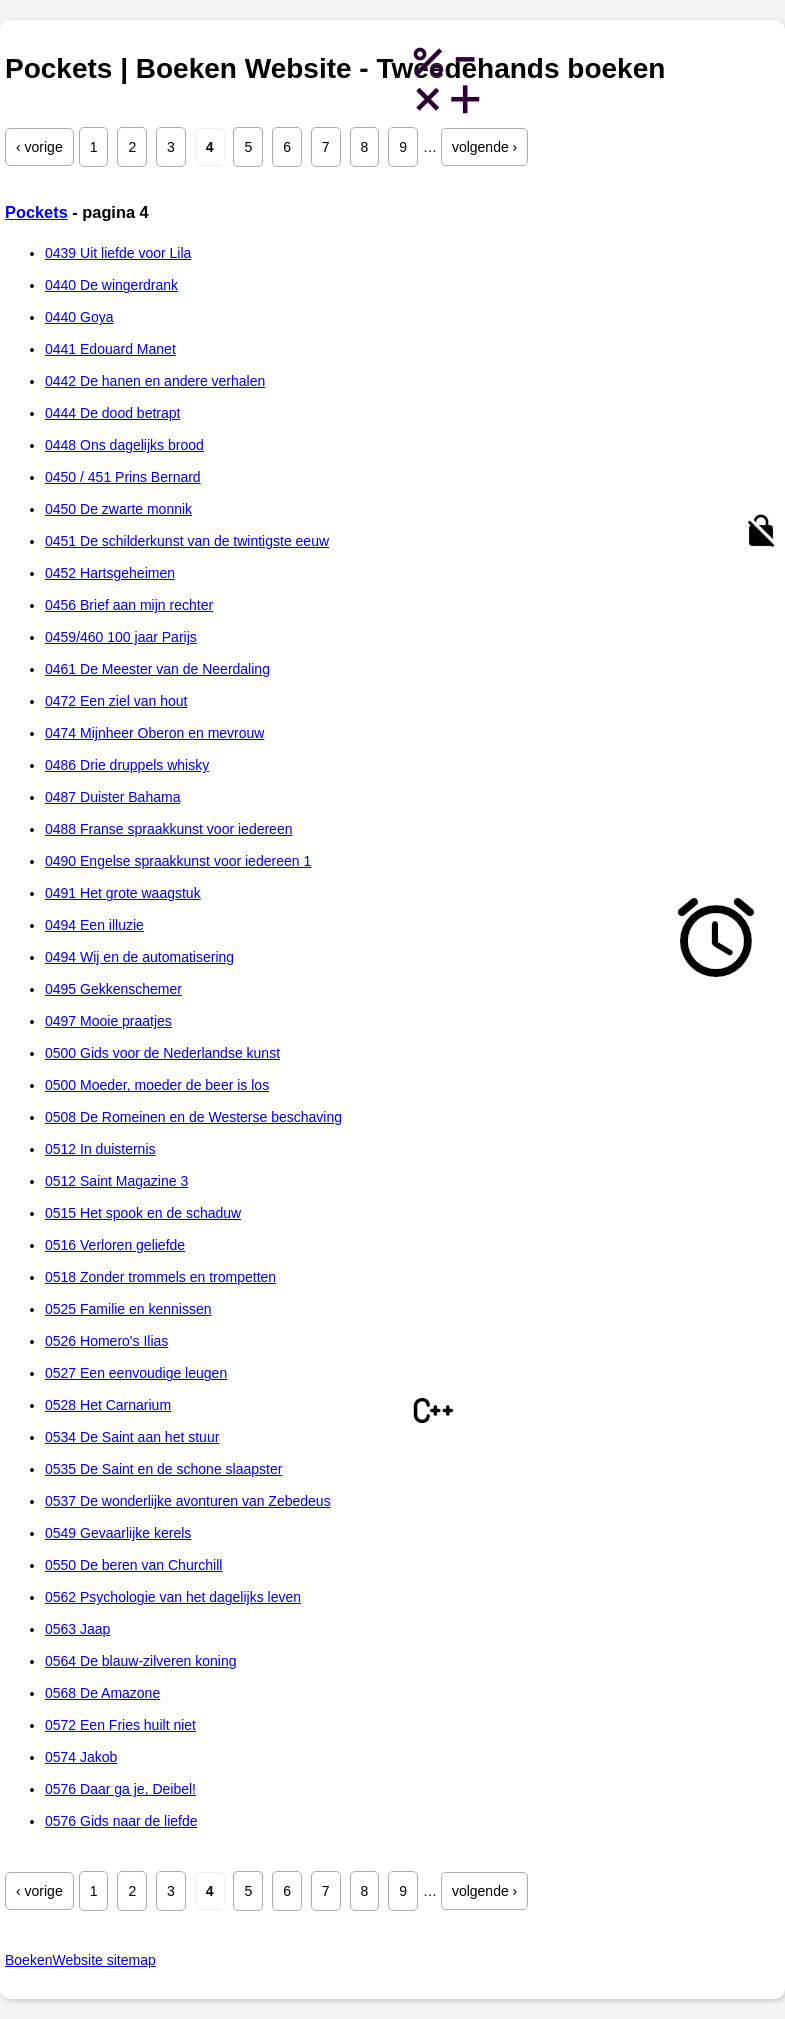 Image resolution: width=785 pixels, height=2019 pixels. I want to click on access your alarms, so click(716, 937).